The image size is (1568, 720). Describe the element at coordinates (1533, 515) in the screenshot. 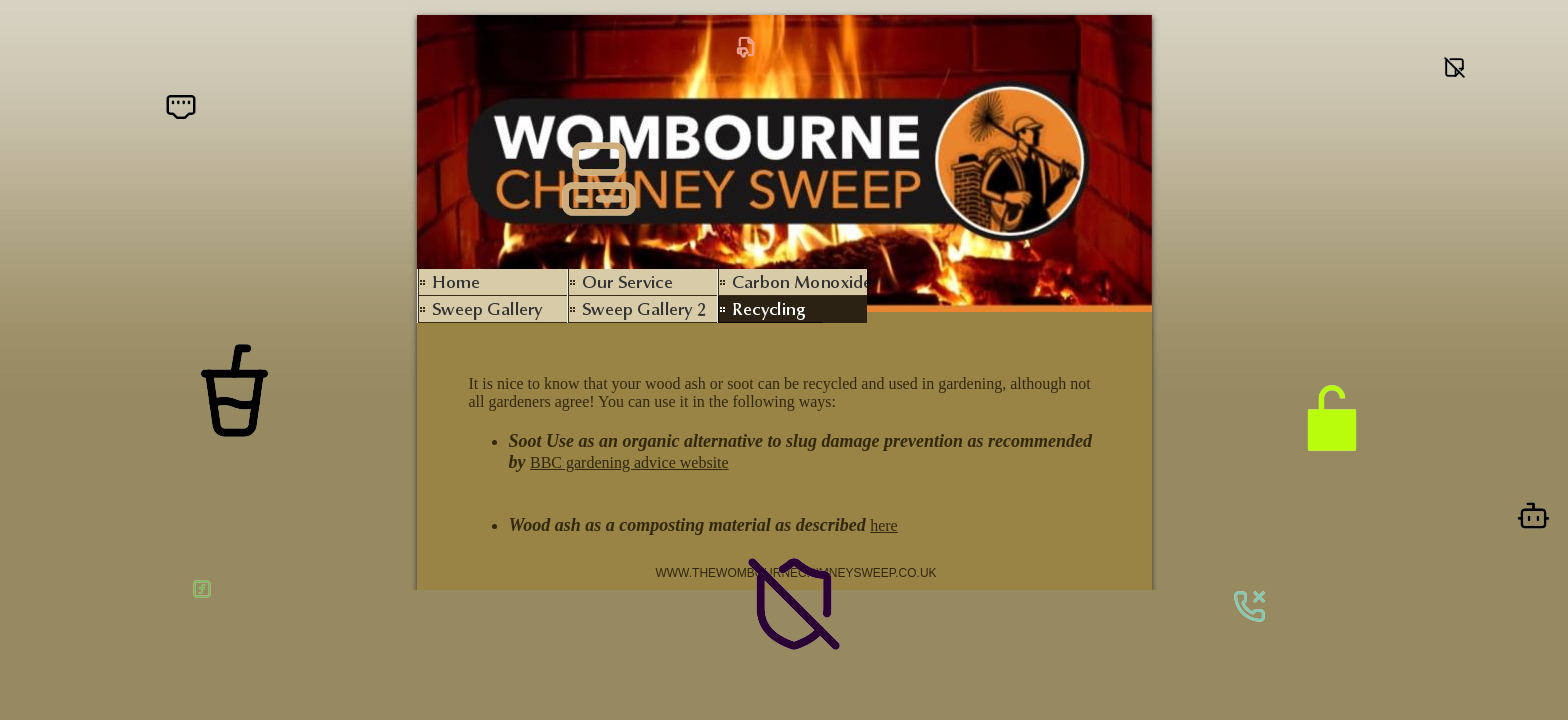

I see `access chatbot or AI assistant` at that location.